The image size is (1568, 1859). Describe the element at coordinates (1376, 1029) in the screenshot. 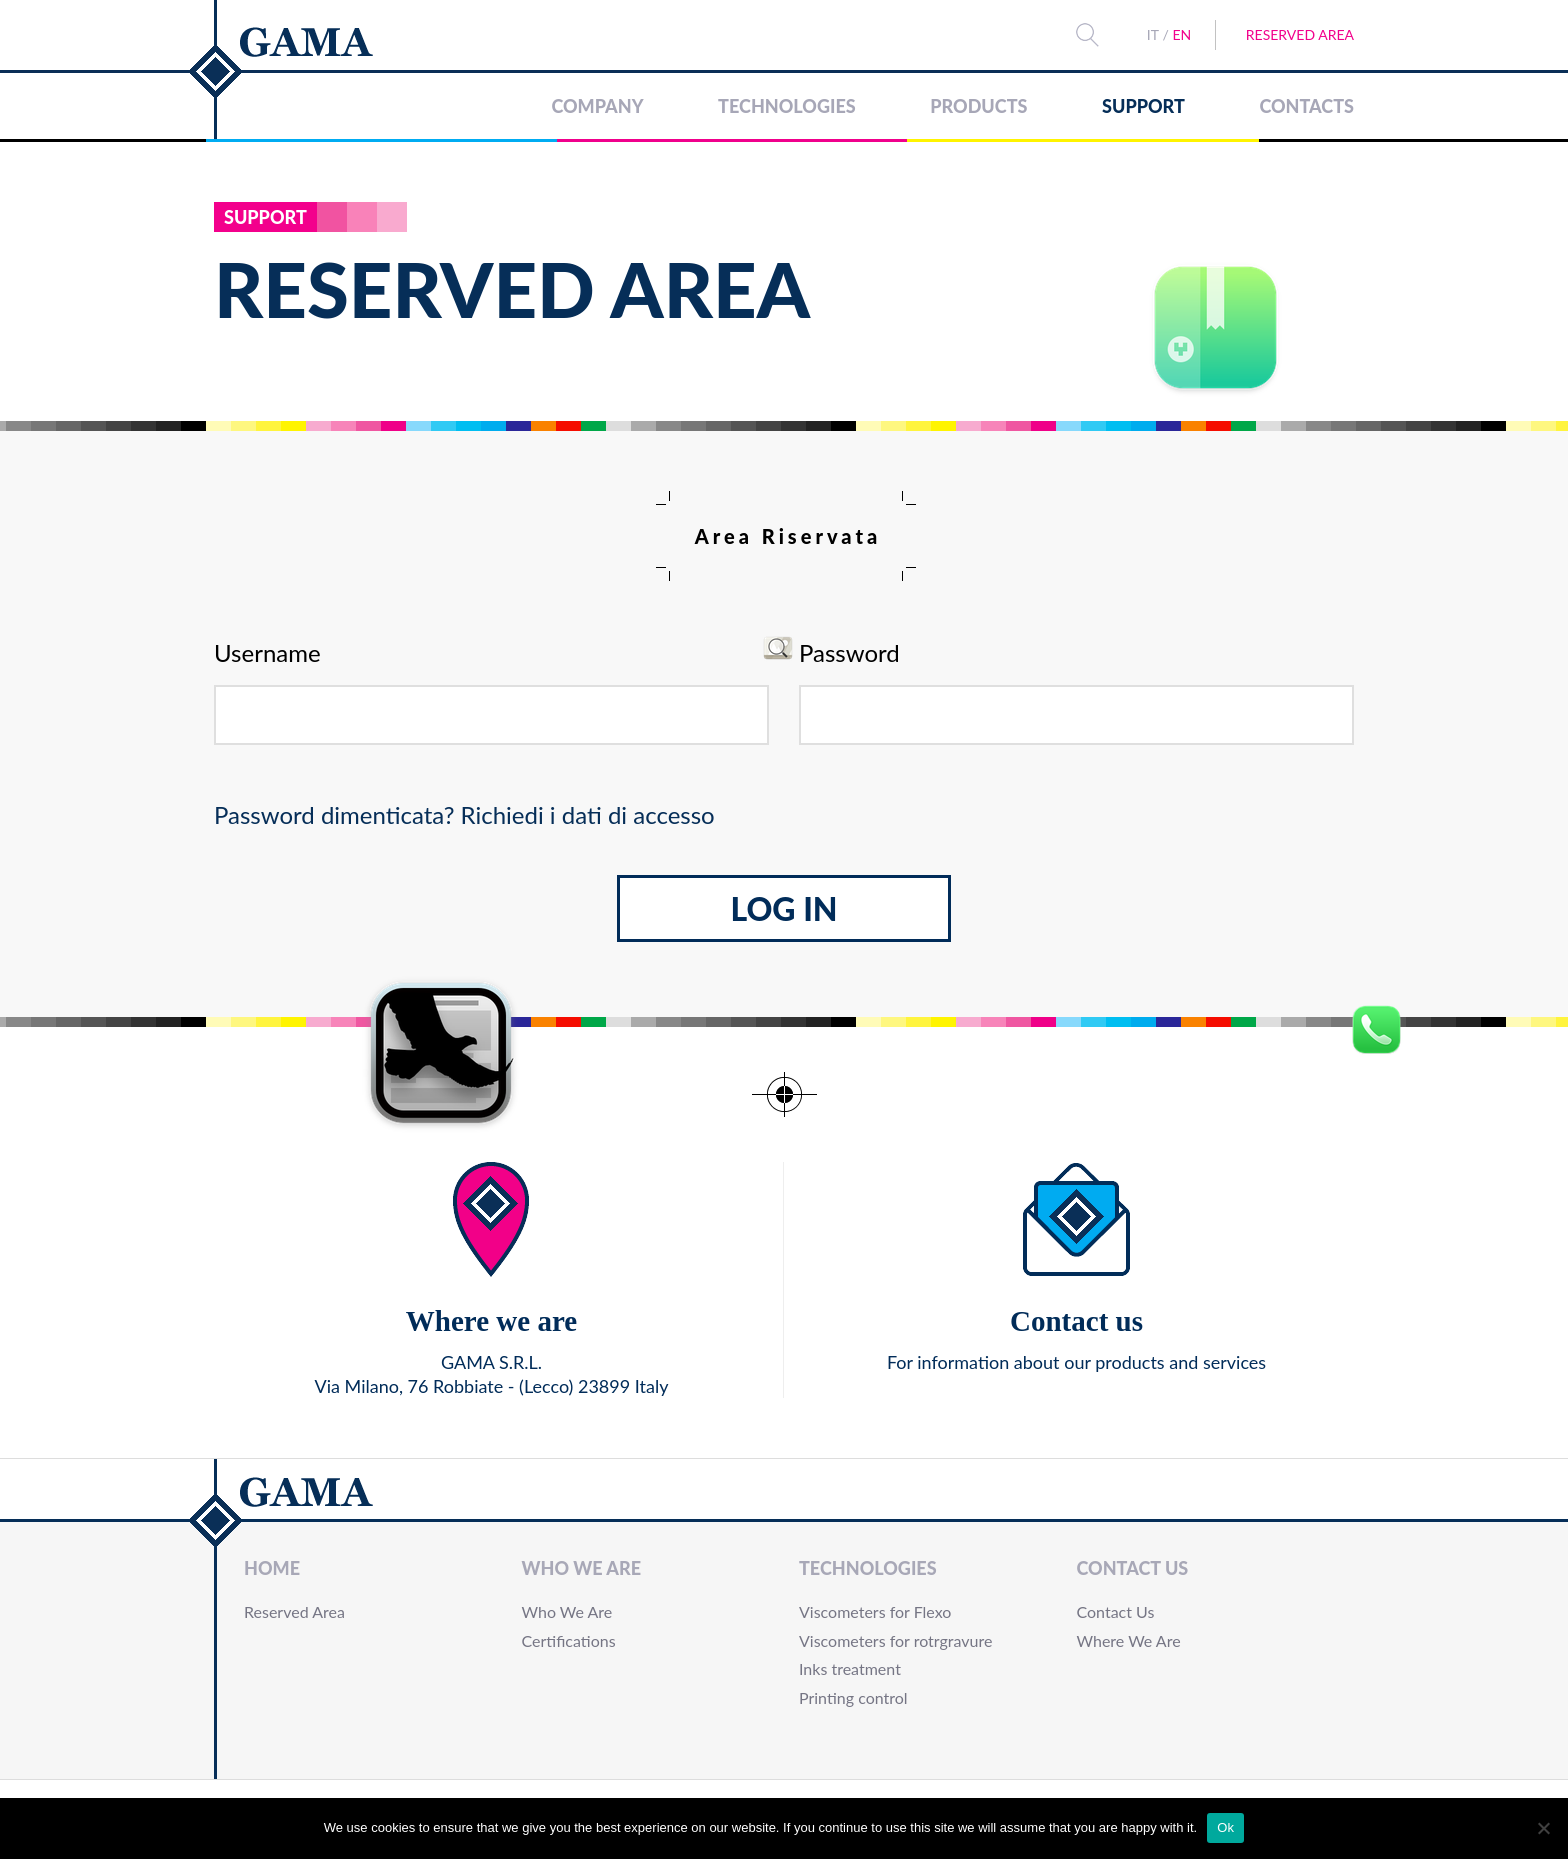

I see `open the phone app to make a call` at that location.